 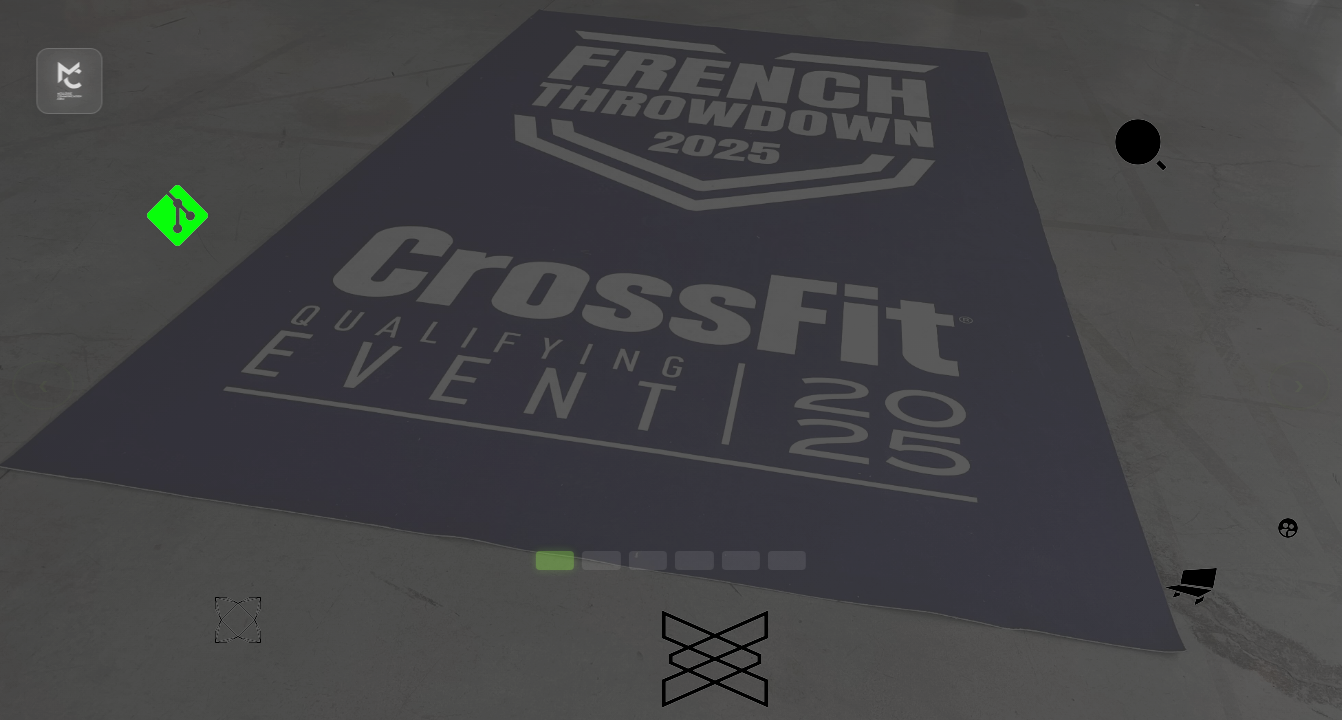 I want to click on haxe programming language logo, so click(x=238, y=620).